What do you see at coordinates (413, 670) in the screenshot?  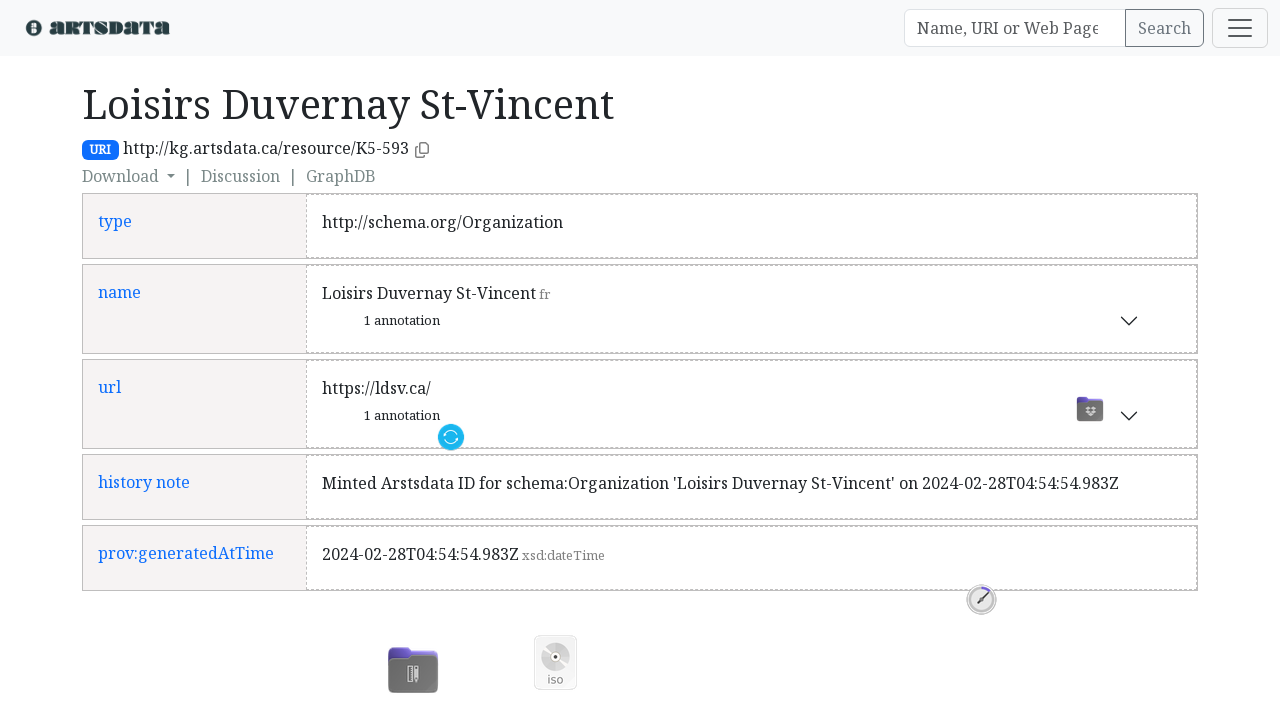 I see `access your templates folder` at bounding box center [413, 670].